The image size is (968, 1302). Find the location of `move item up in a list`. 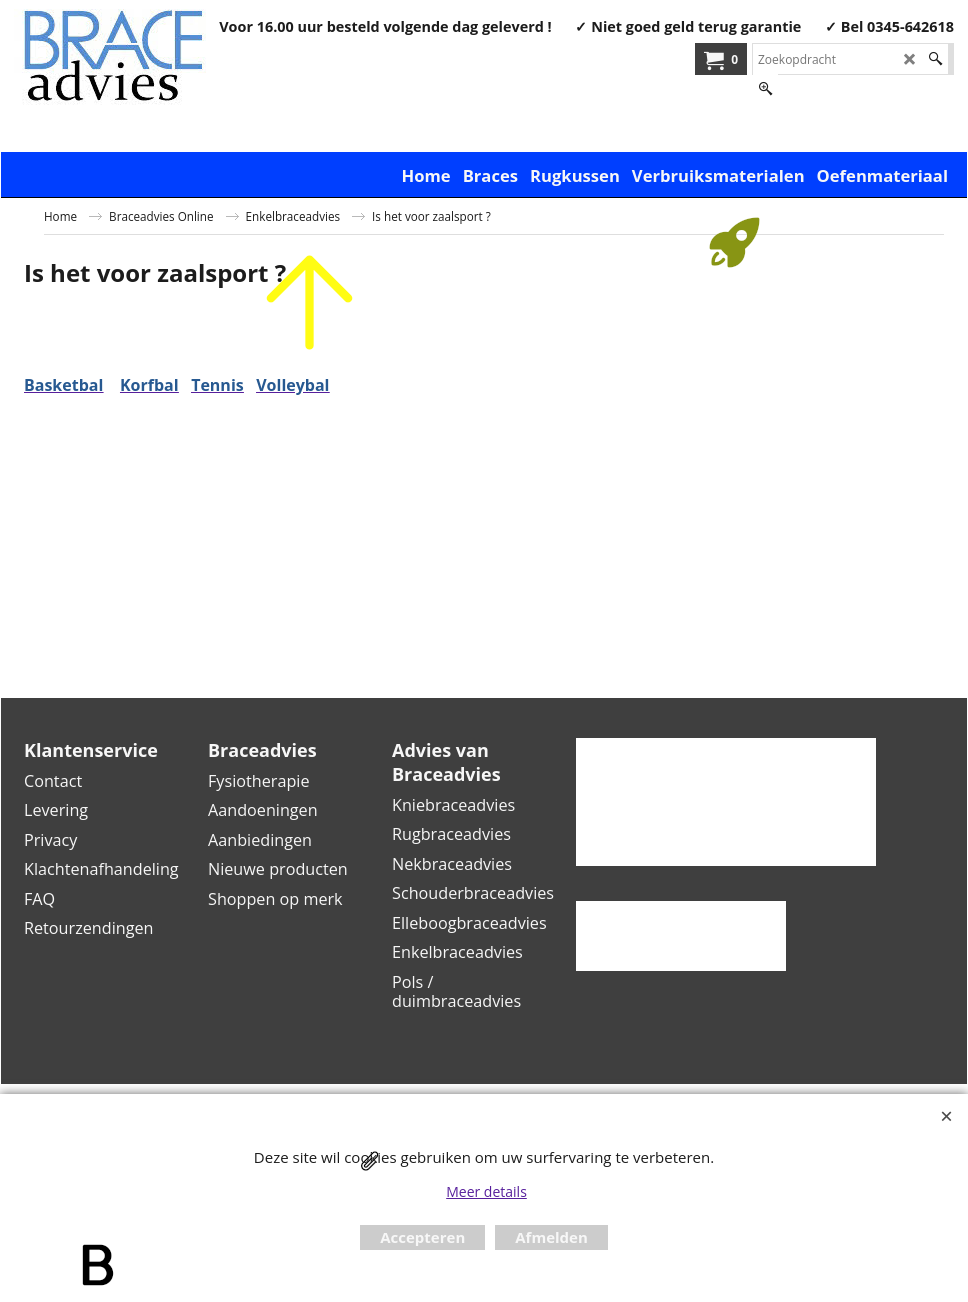

move item up in a list is located at coordinates (309, 302).